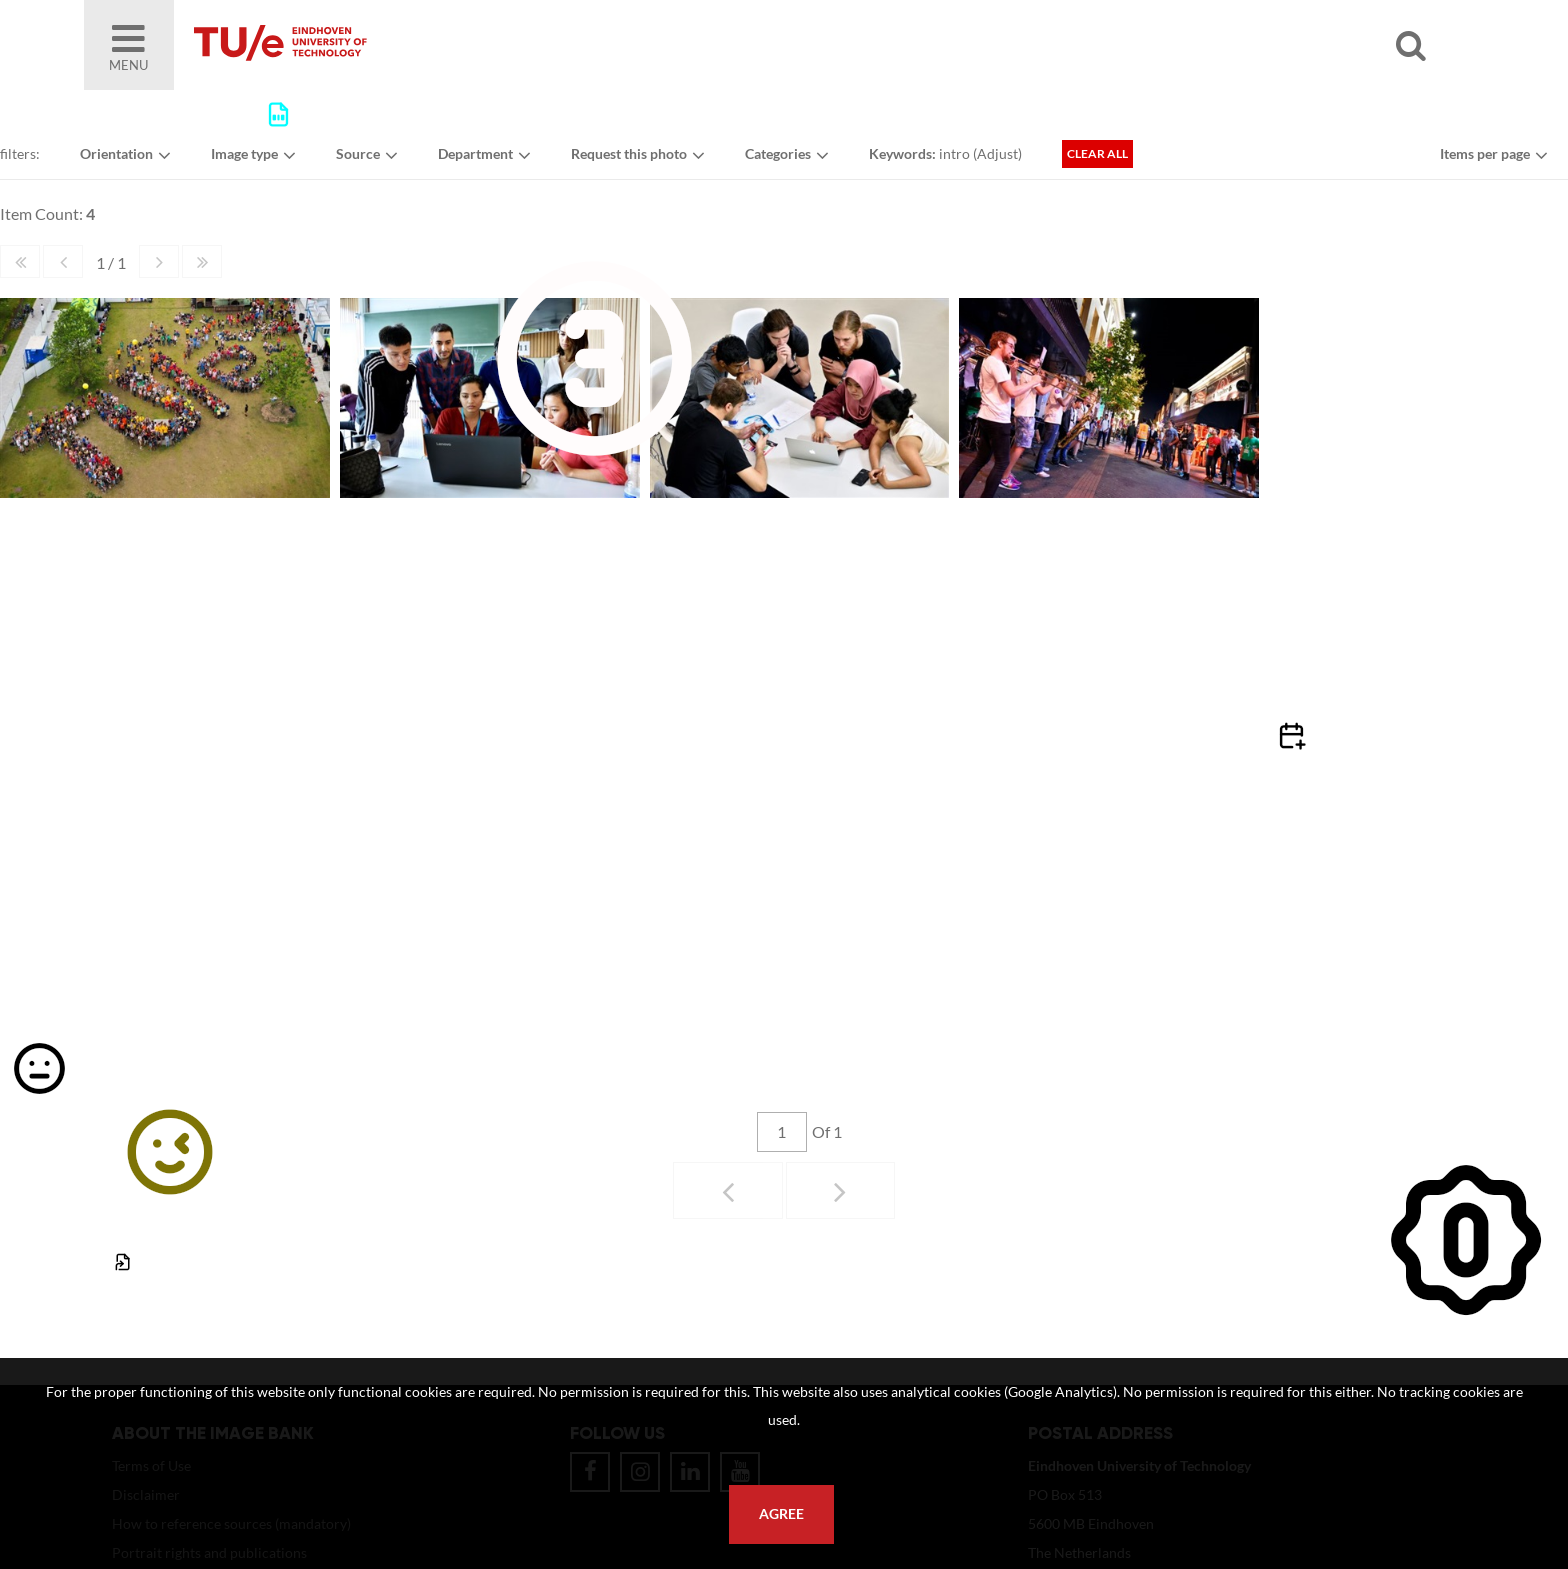 The width and height of the screenshot is (1568, 1569). I want to click on create a symbolic link to this file, so click(123, 1262).